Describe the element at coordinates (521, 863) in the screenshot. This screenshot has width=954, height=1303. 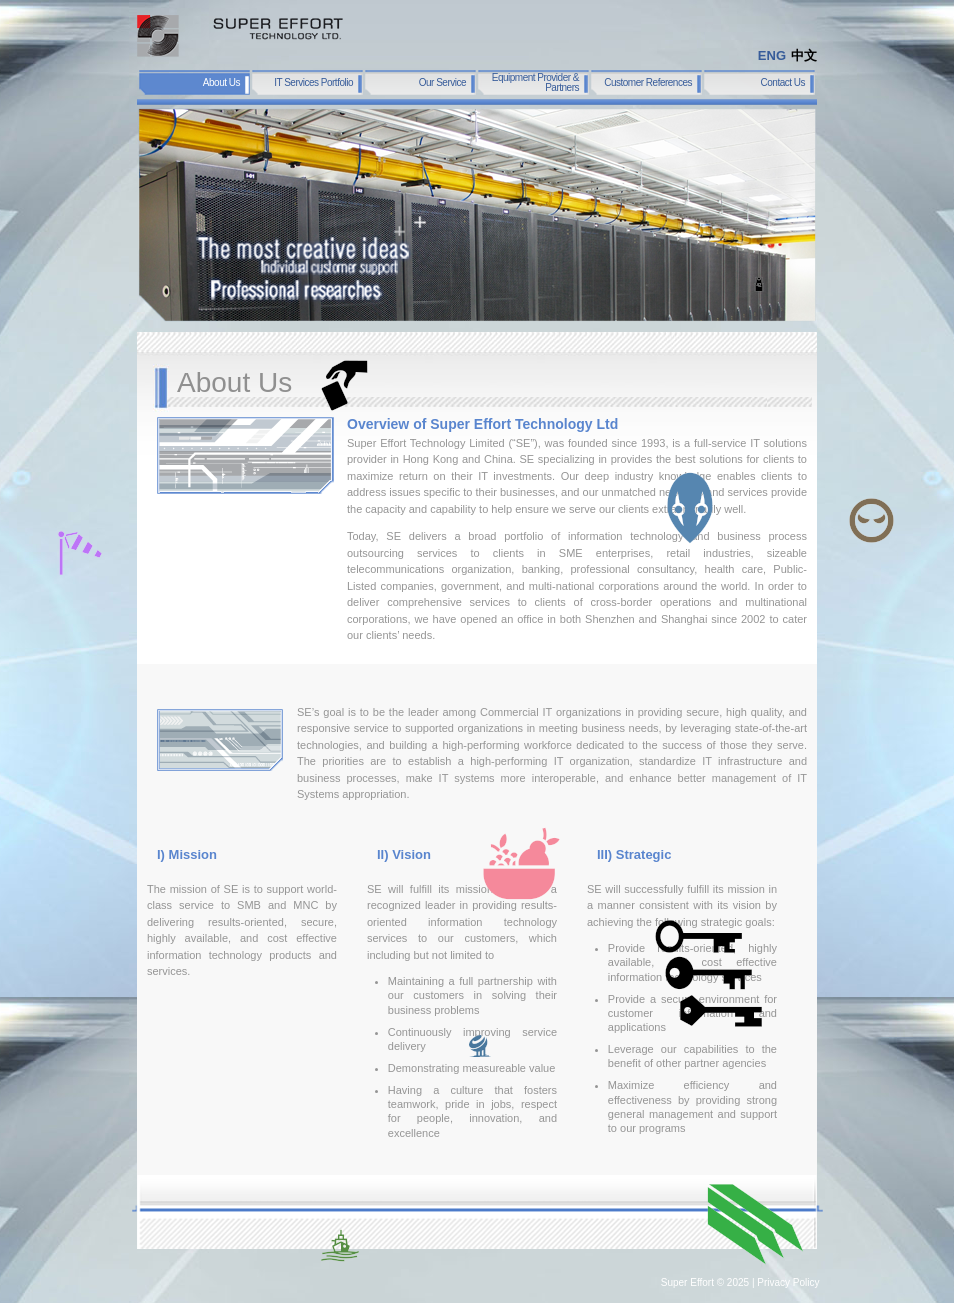
I see `view healthy food or nutrition options` at that location.